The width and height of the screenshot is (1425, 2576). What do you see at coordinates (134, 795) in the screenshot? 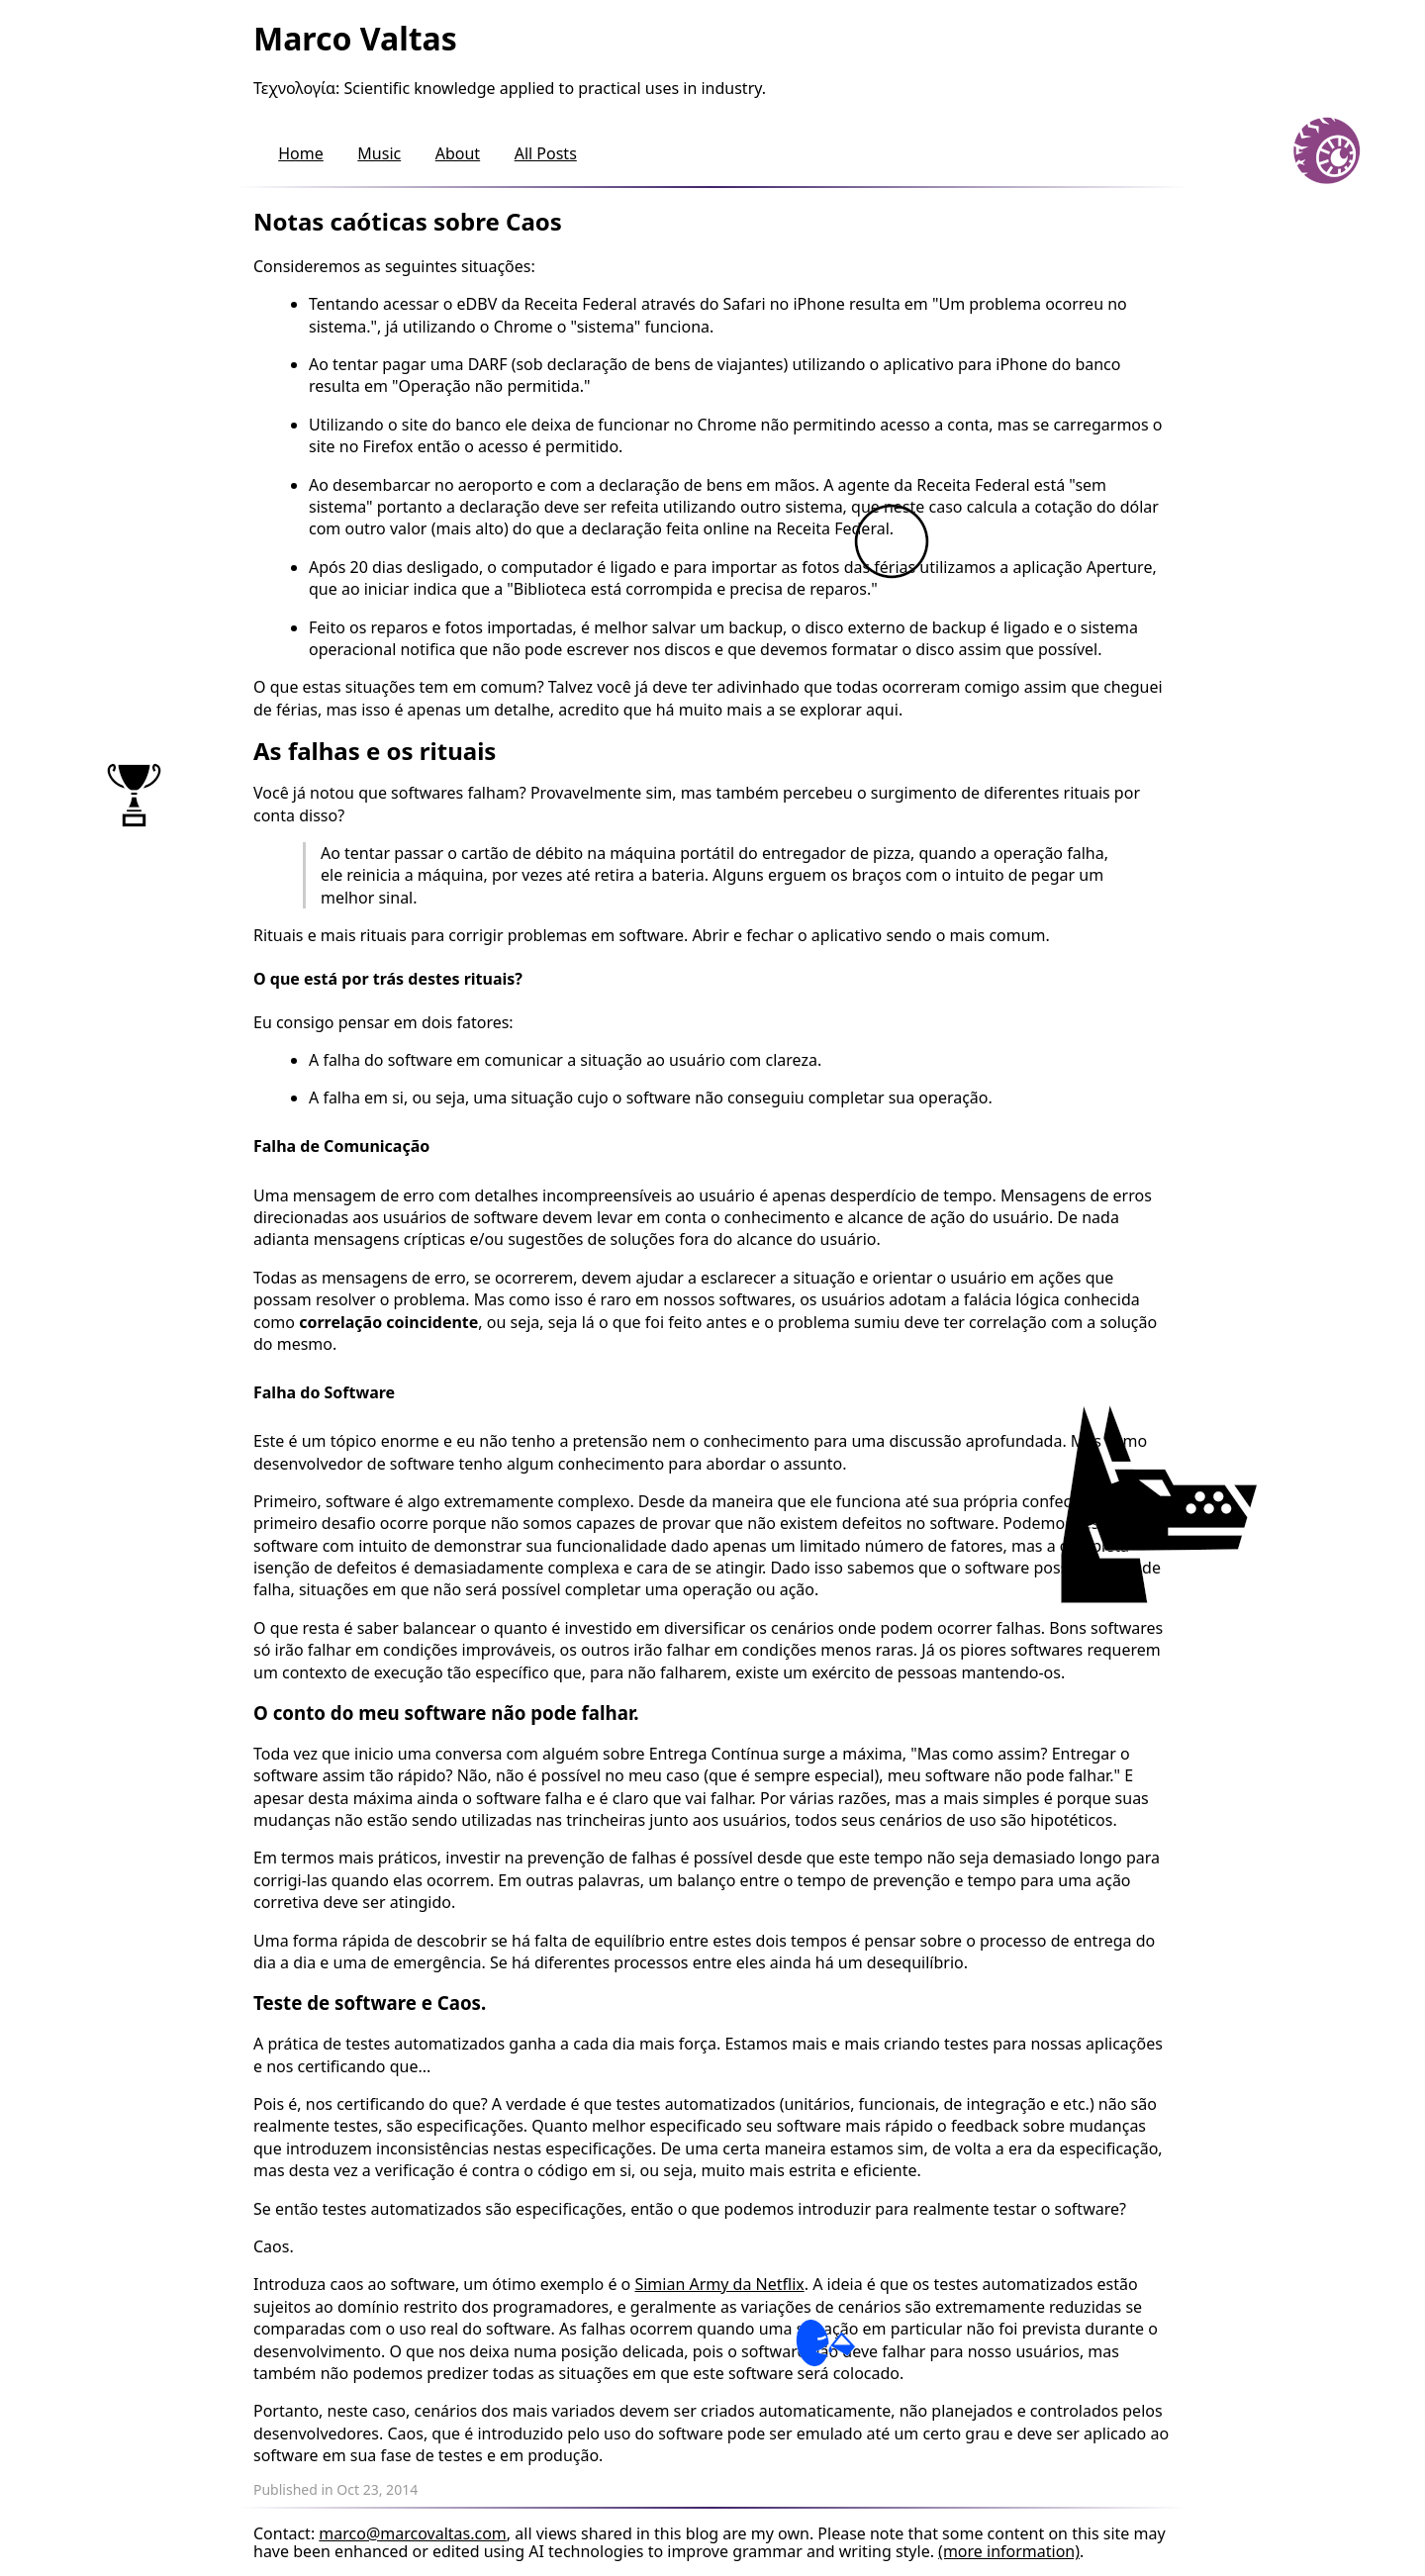
I see `view achievements or awards` at bounding box center [134, 795].